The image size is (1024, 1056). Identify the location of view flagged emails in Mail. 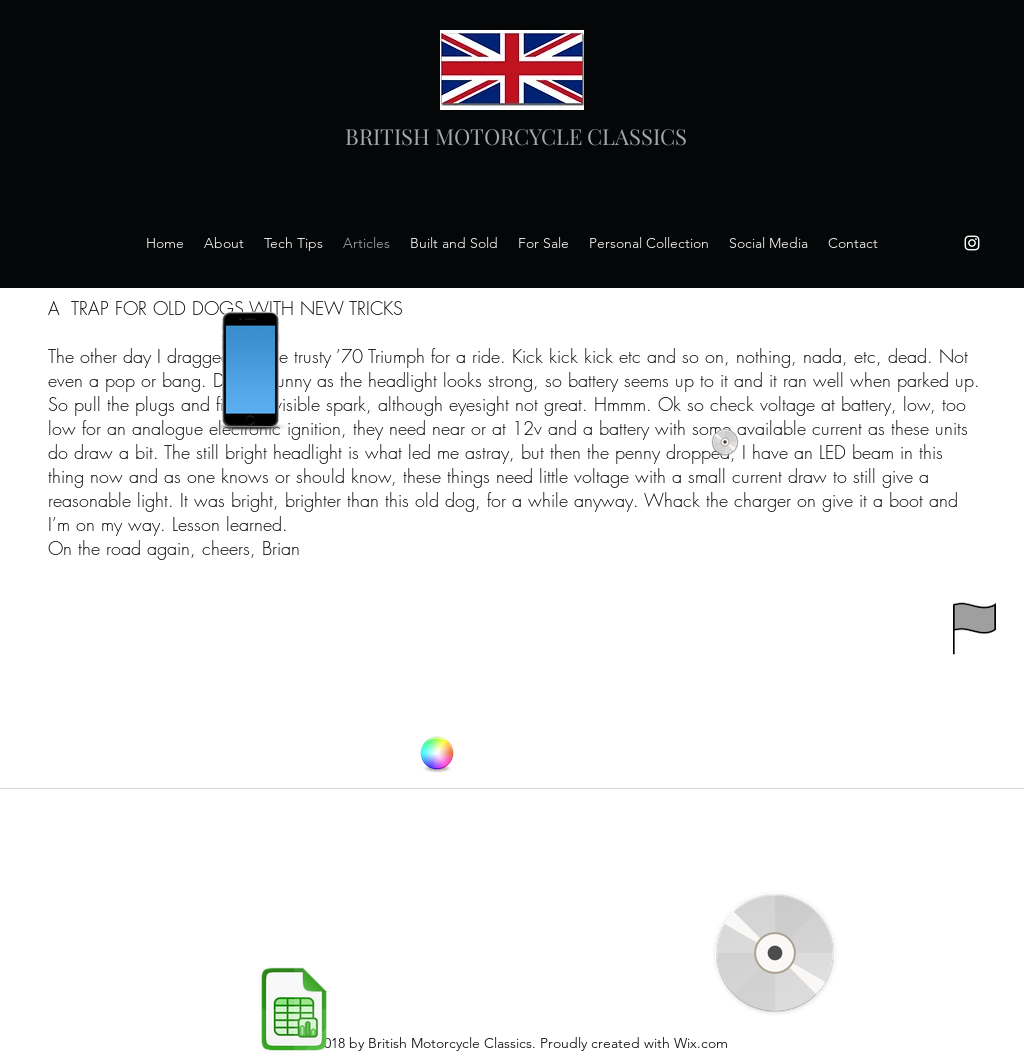
(974, 628).